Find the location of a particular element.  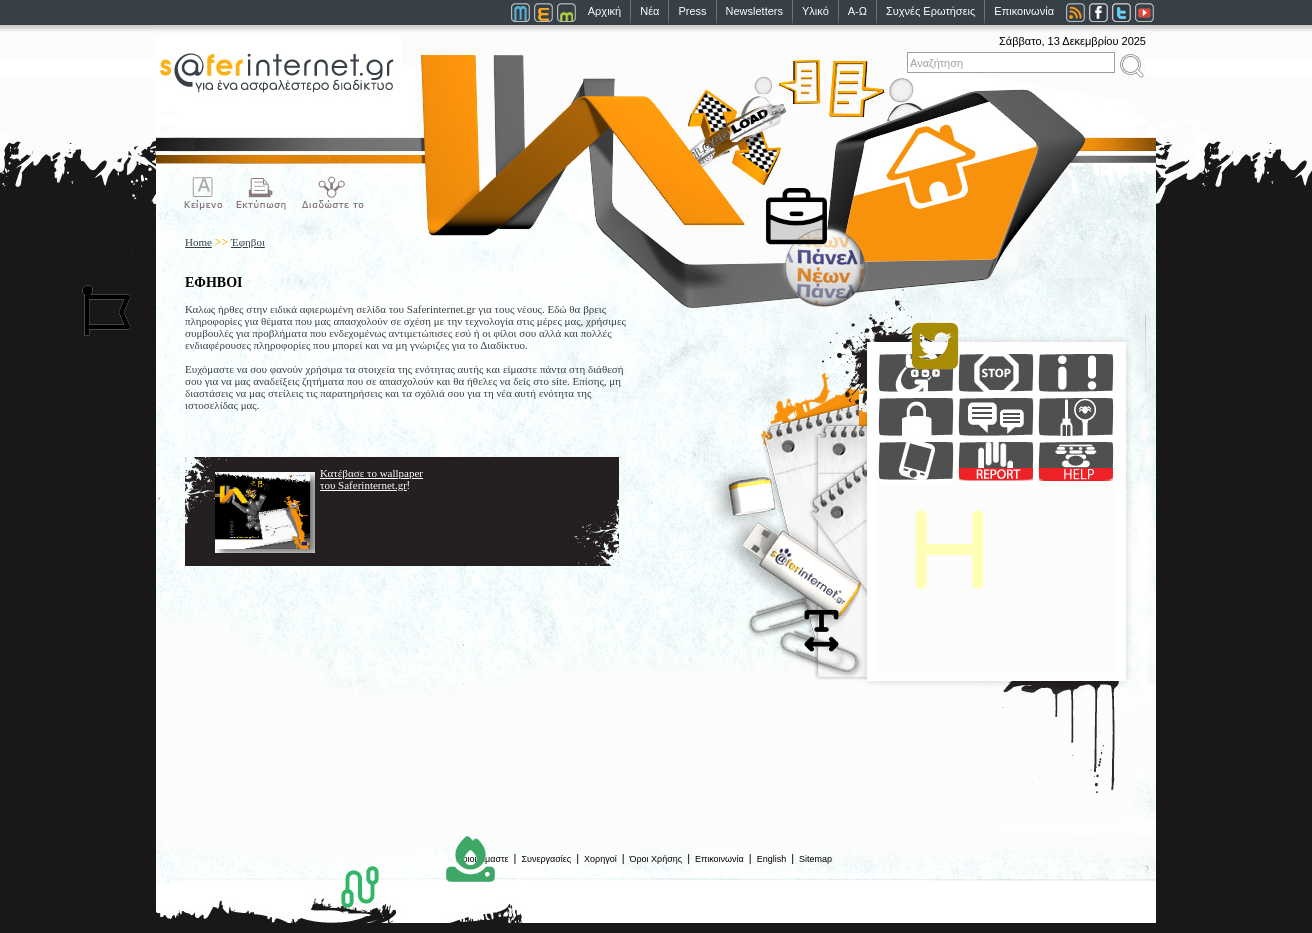

flag or bookmark an item is located at coordinates (106, 310).